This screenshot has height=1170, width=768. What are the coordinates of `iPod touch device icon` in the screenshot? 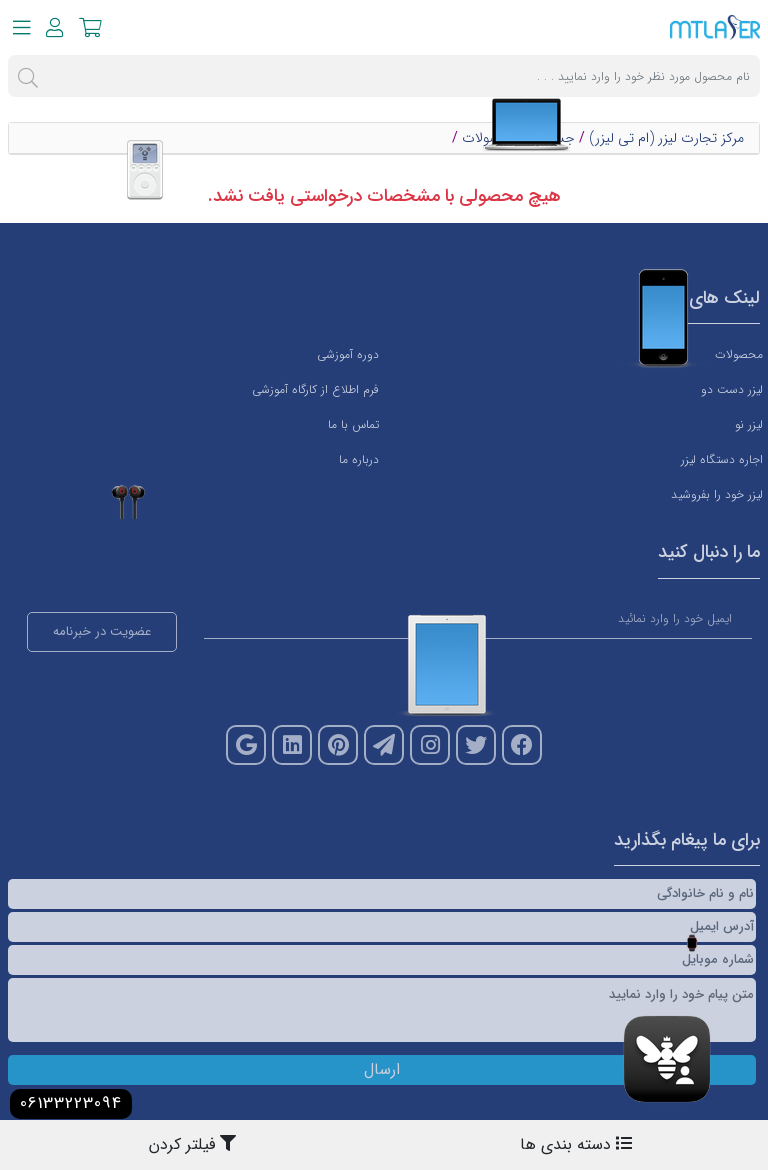 It's located at (663, 316).